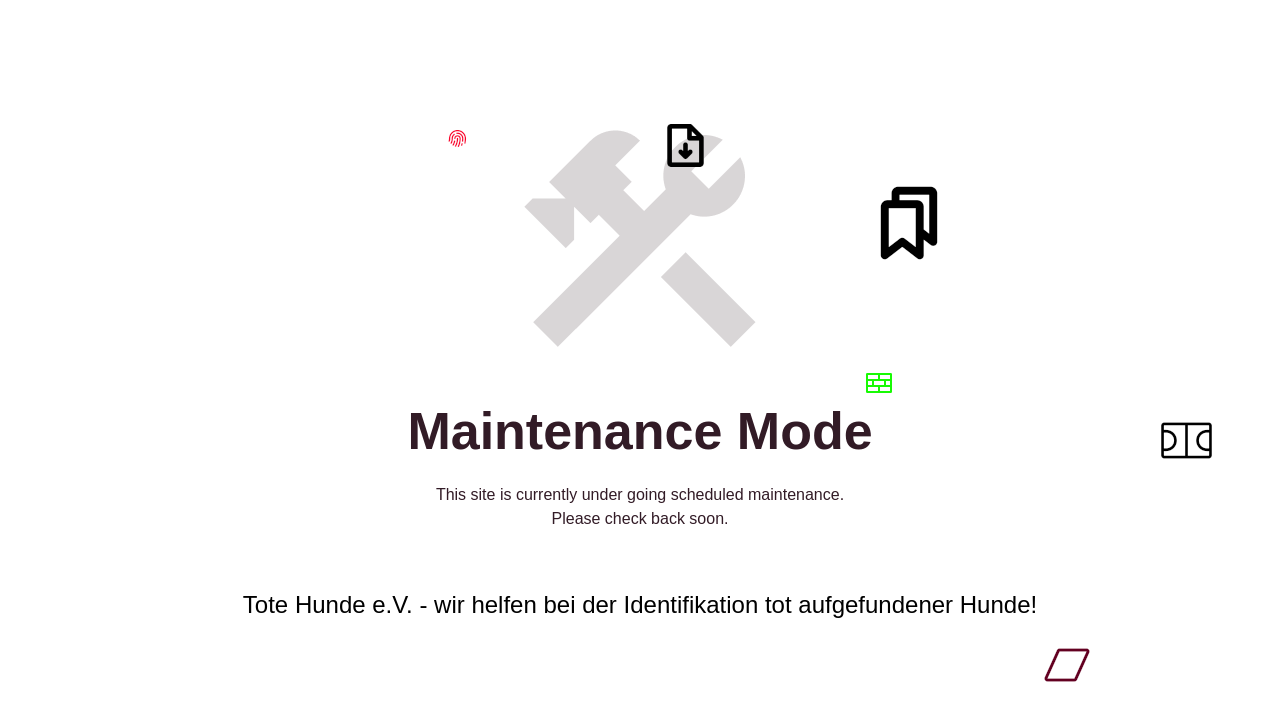 The height and width of the screenshot is (720, 1280). Describe the element at coordinates (909, 223) in the screenshot. I see `view all saved bookmarks` at that location.